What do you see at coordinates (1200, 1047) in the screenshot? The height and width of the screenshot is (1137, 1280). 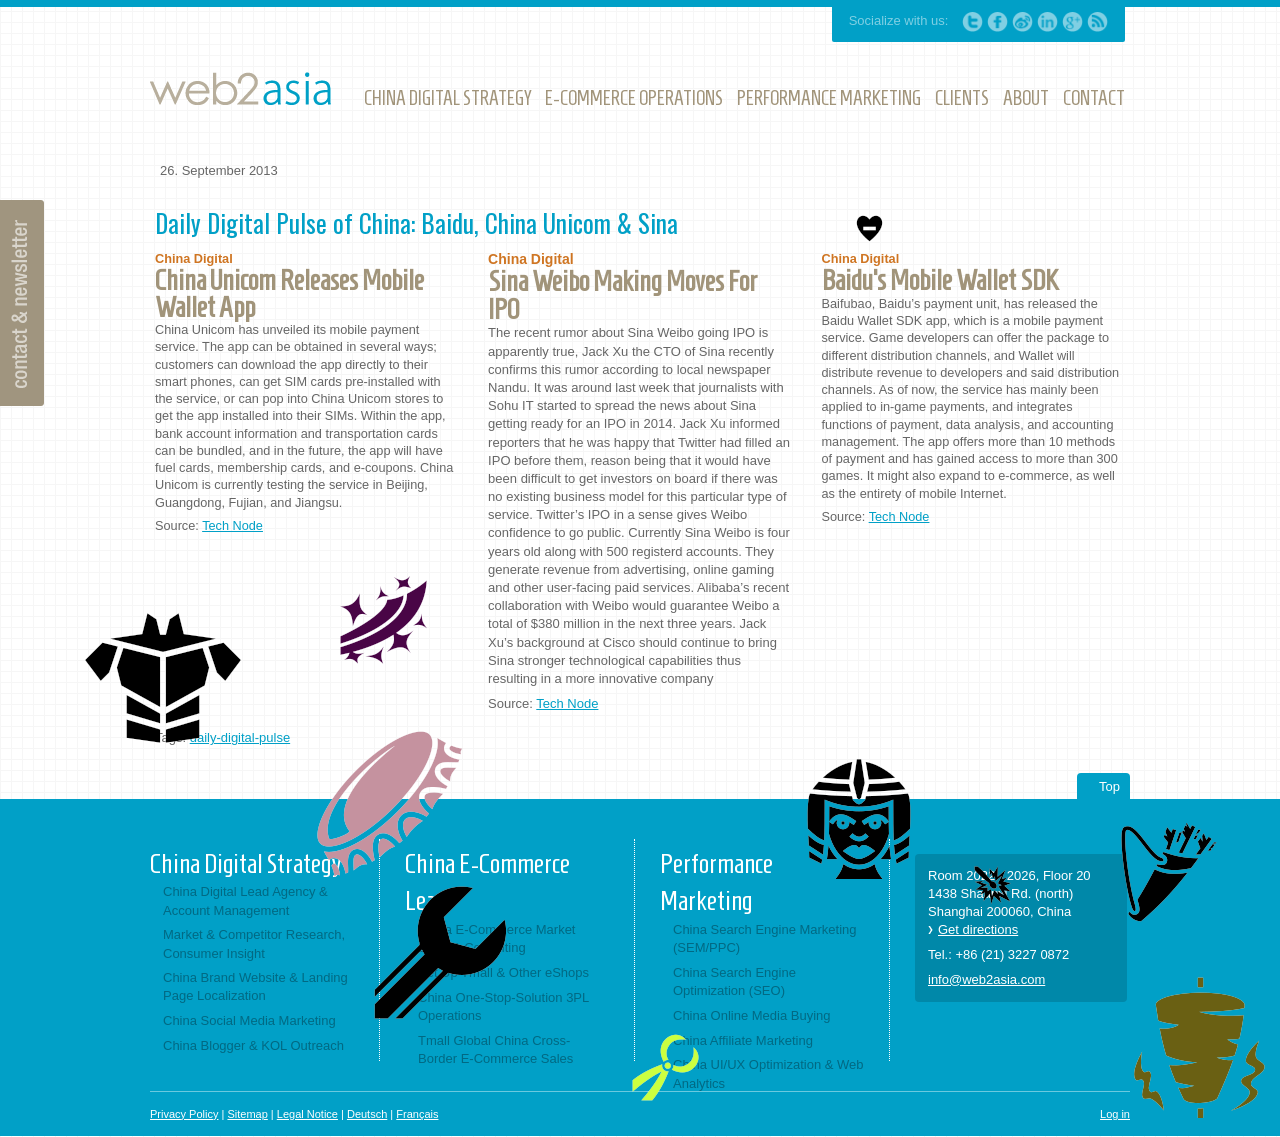 I see `access food or restaurant options in a game` at bounding box center [1200, 1047].